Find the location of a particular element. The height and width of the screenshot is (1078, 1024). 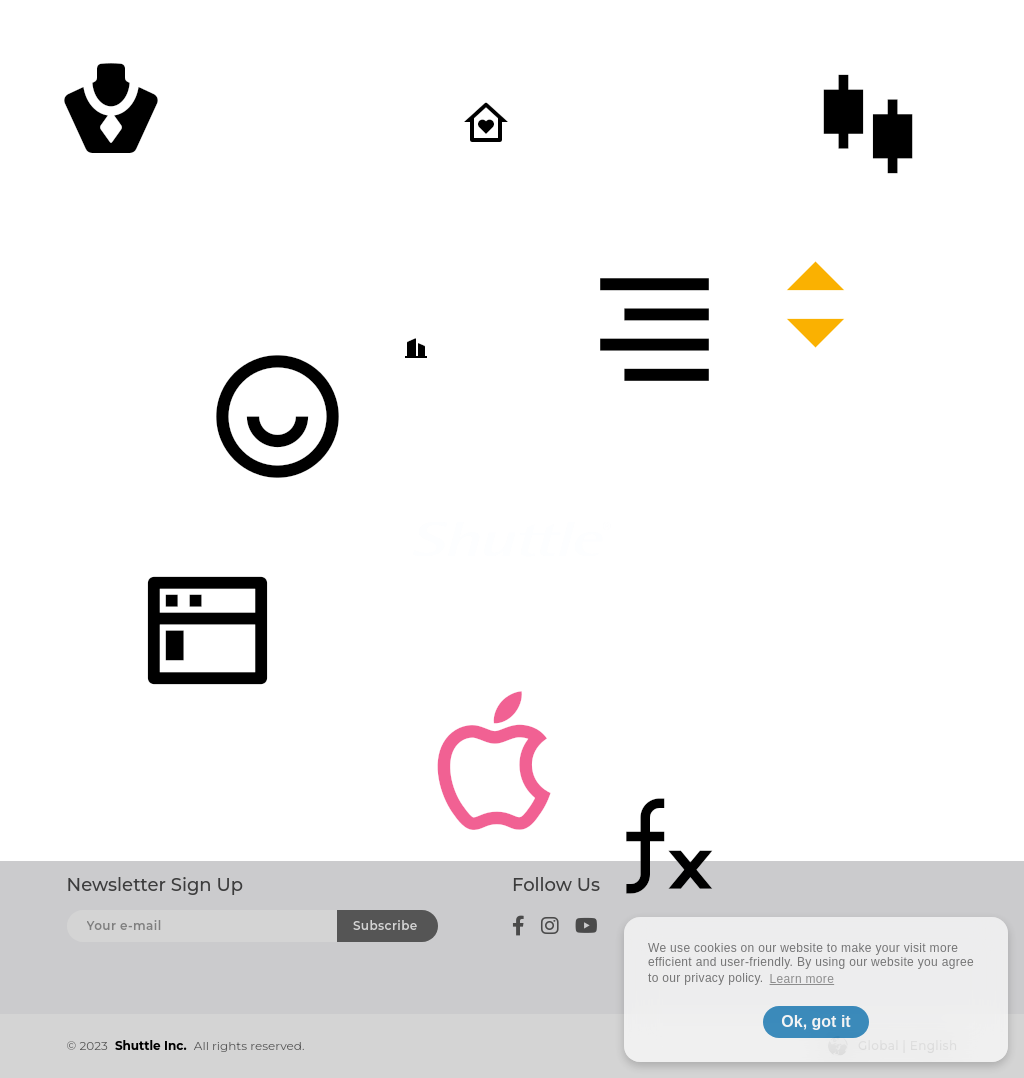

align text to the right is located at coordinates (654, 326).